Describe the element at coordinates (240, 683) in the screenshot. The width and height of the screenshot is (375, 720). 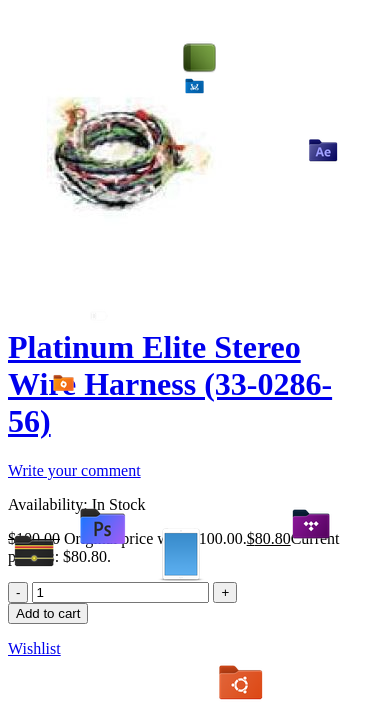
I see `open ubuntu system folder` at that location.